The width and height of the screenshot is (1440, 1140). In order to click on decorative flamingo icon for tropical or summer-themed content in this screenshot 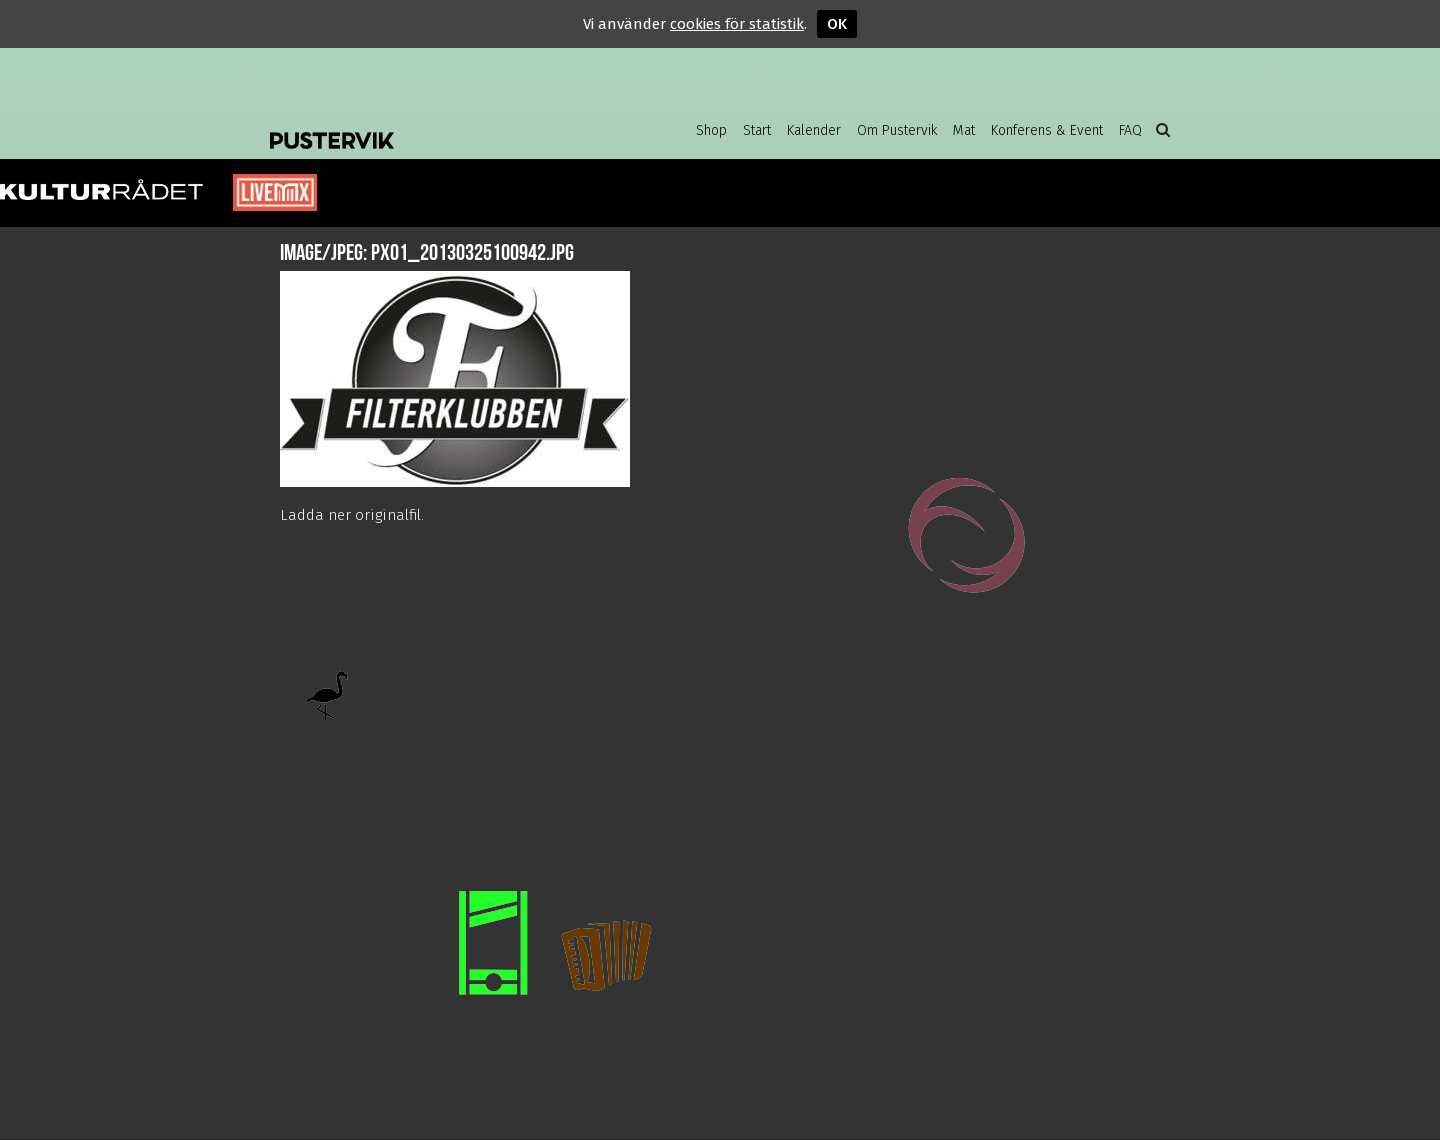, I will do `click(326, 695)`.